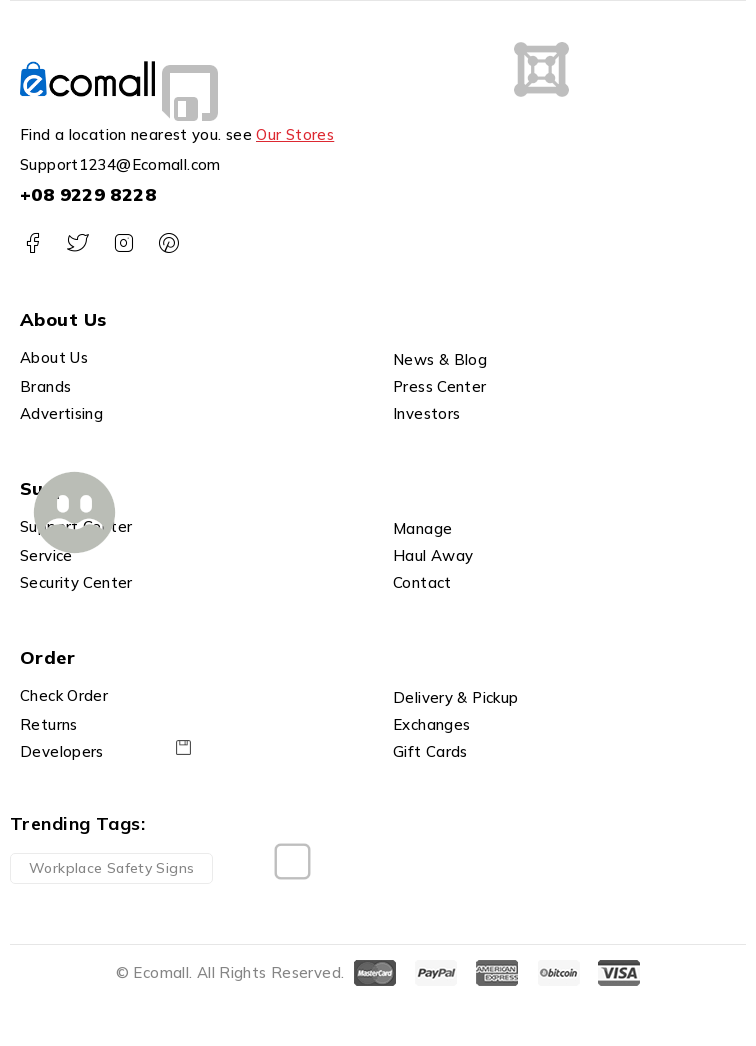  I want to click on save file to disk, so click(183, 747).